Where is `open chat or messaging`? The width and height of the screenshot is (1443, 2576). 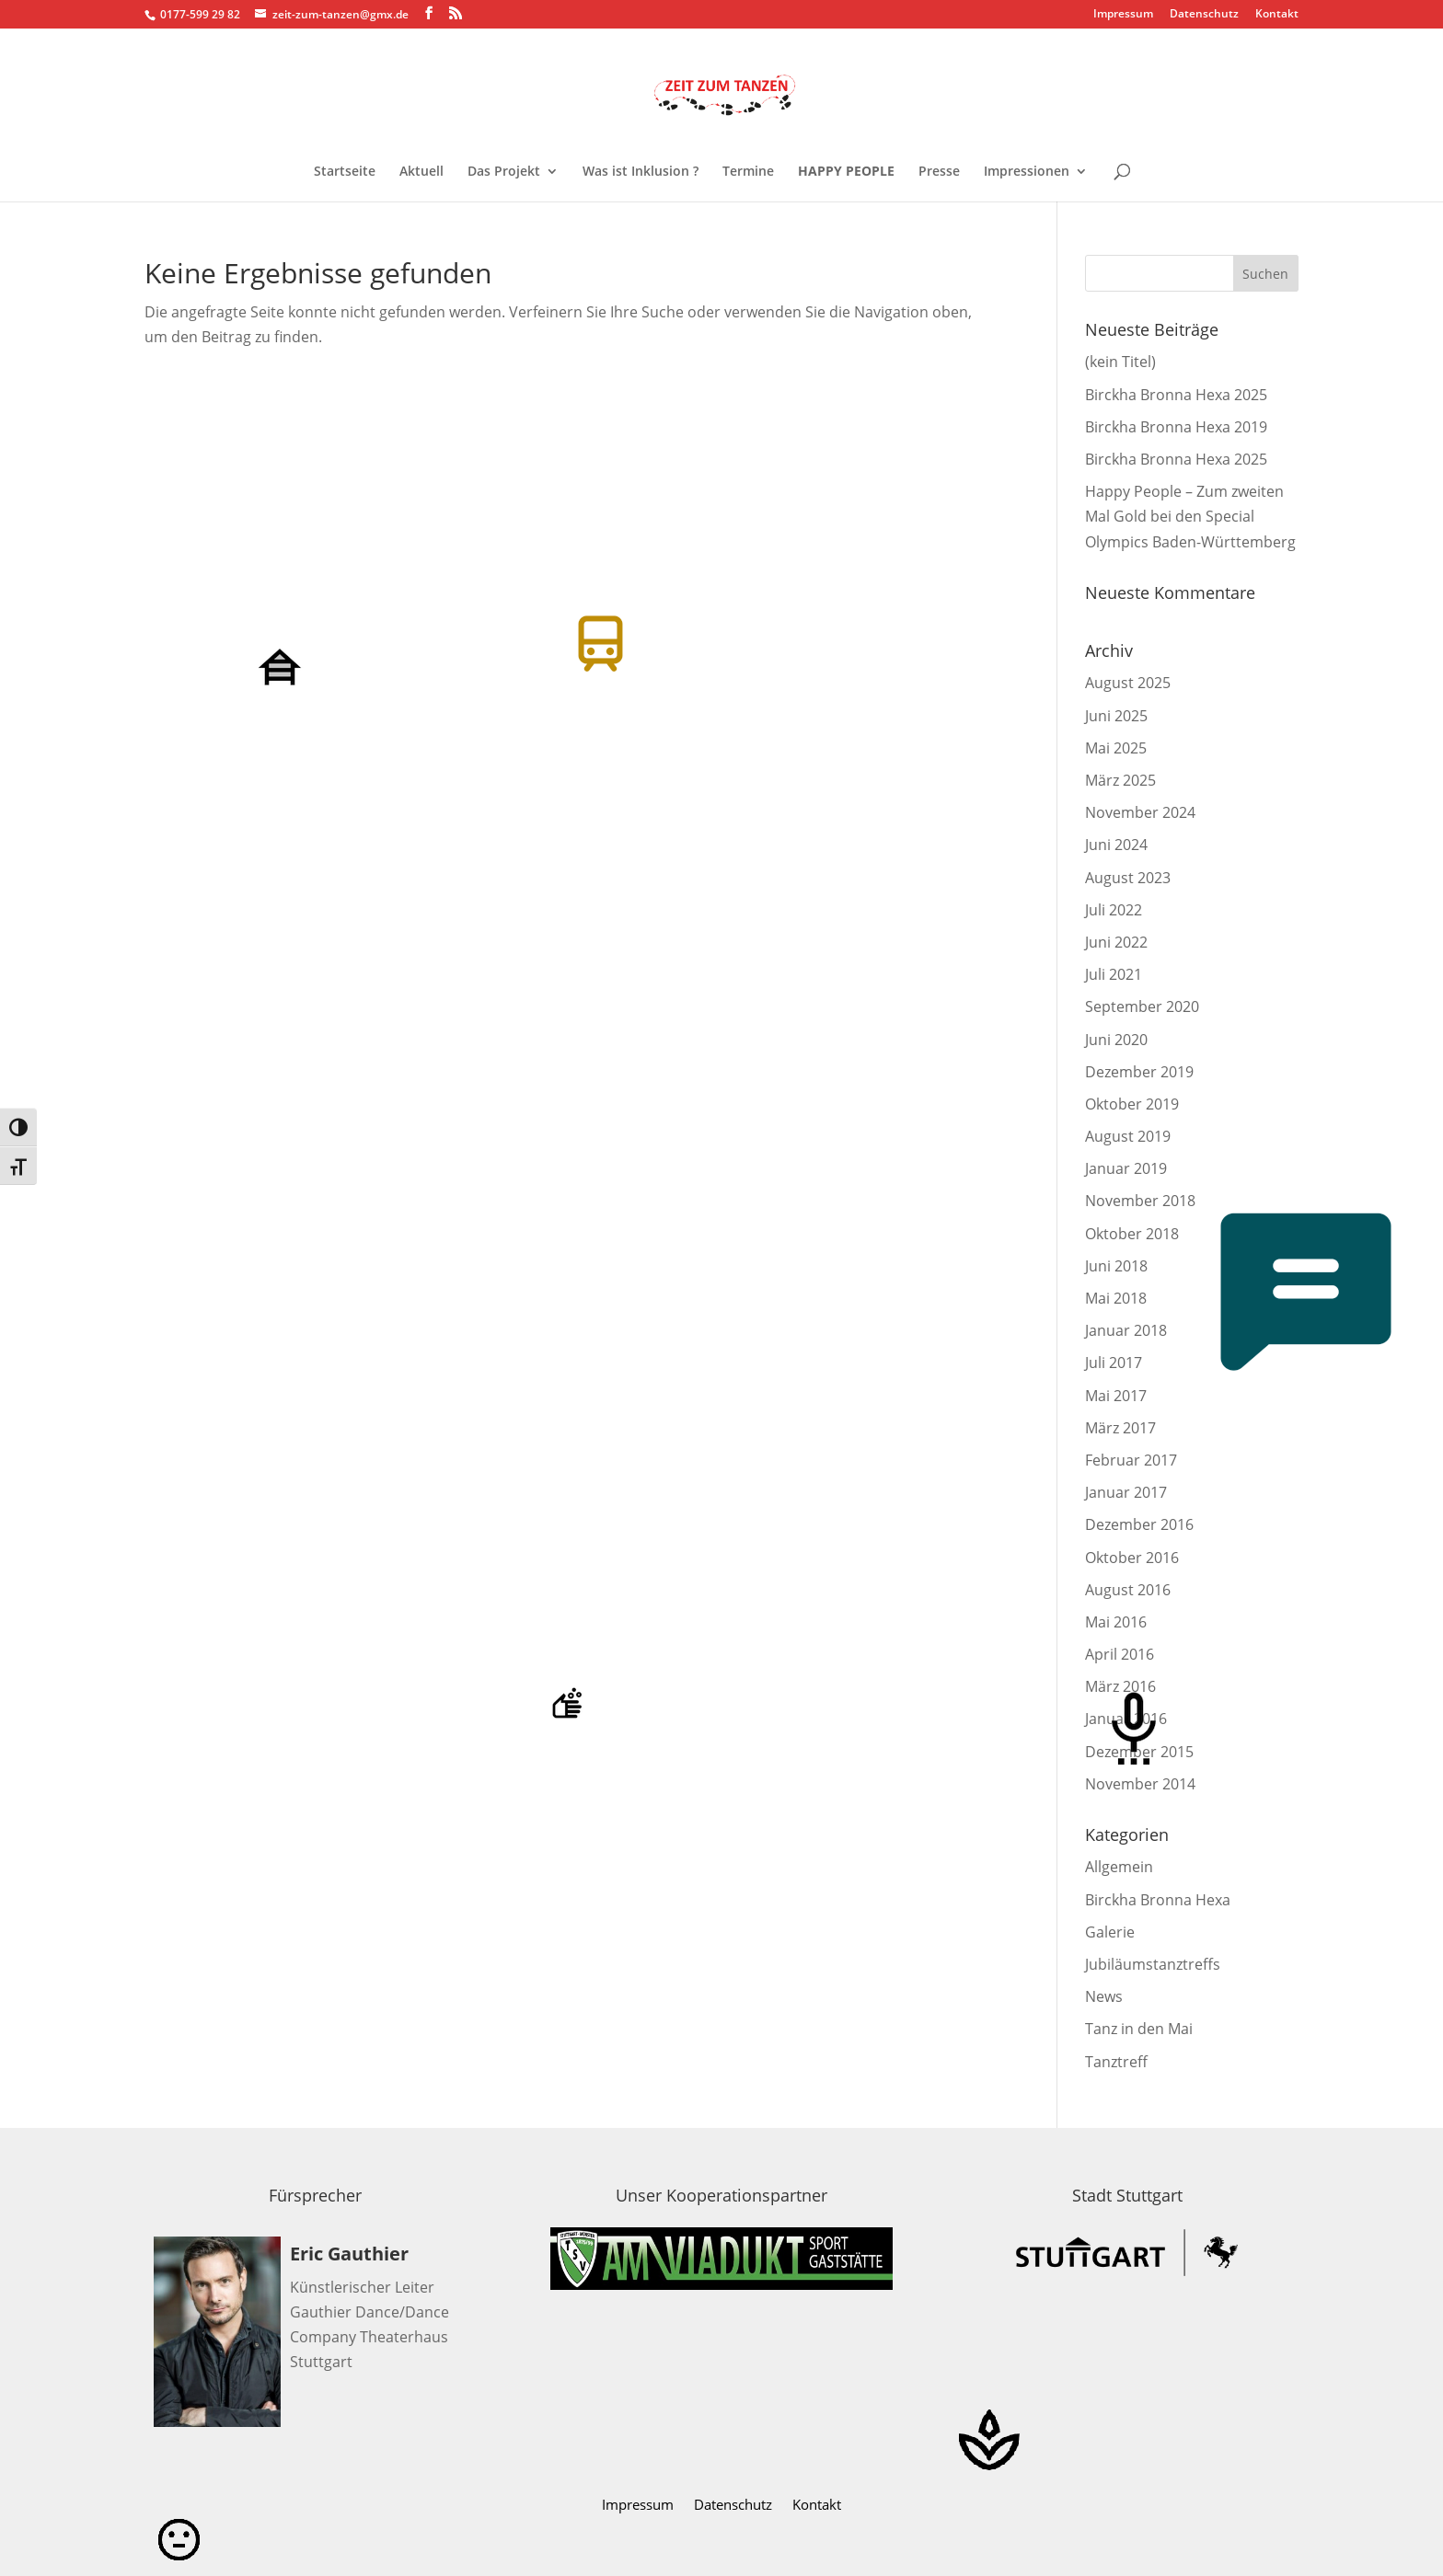 open chat or messaging is located at coordinates (1306, 1279).